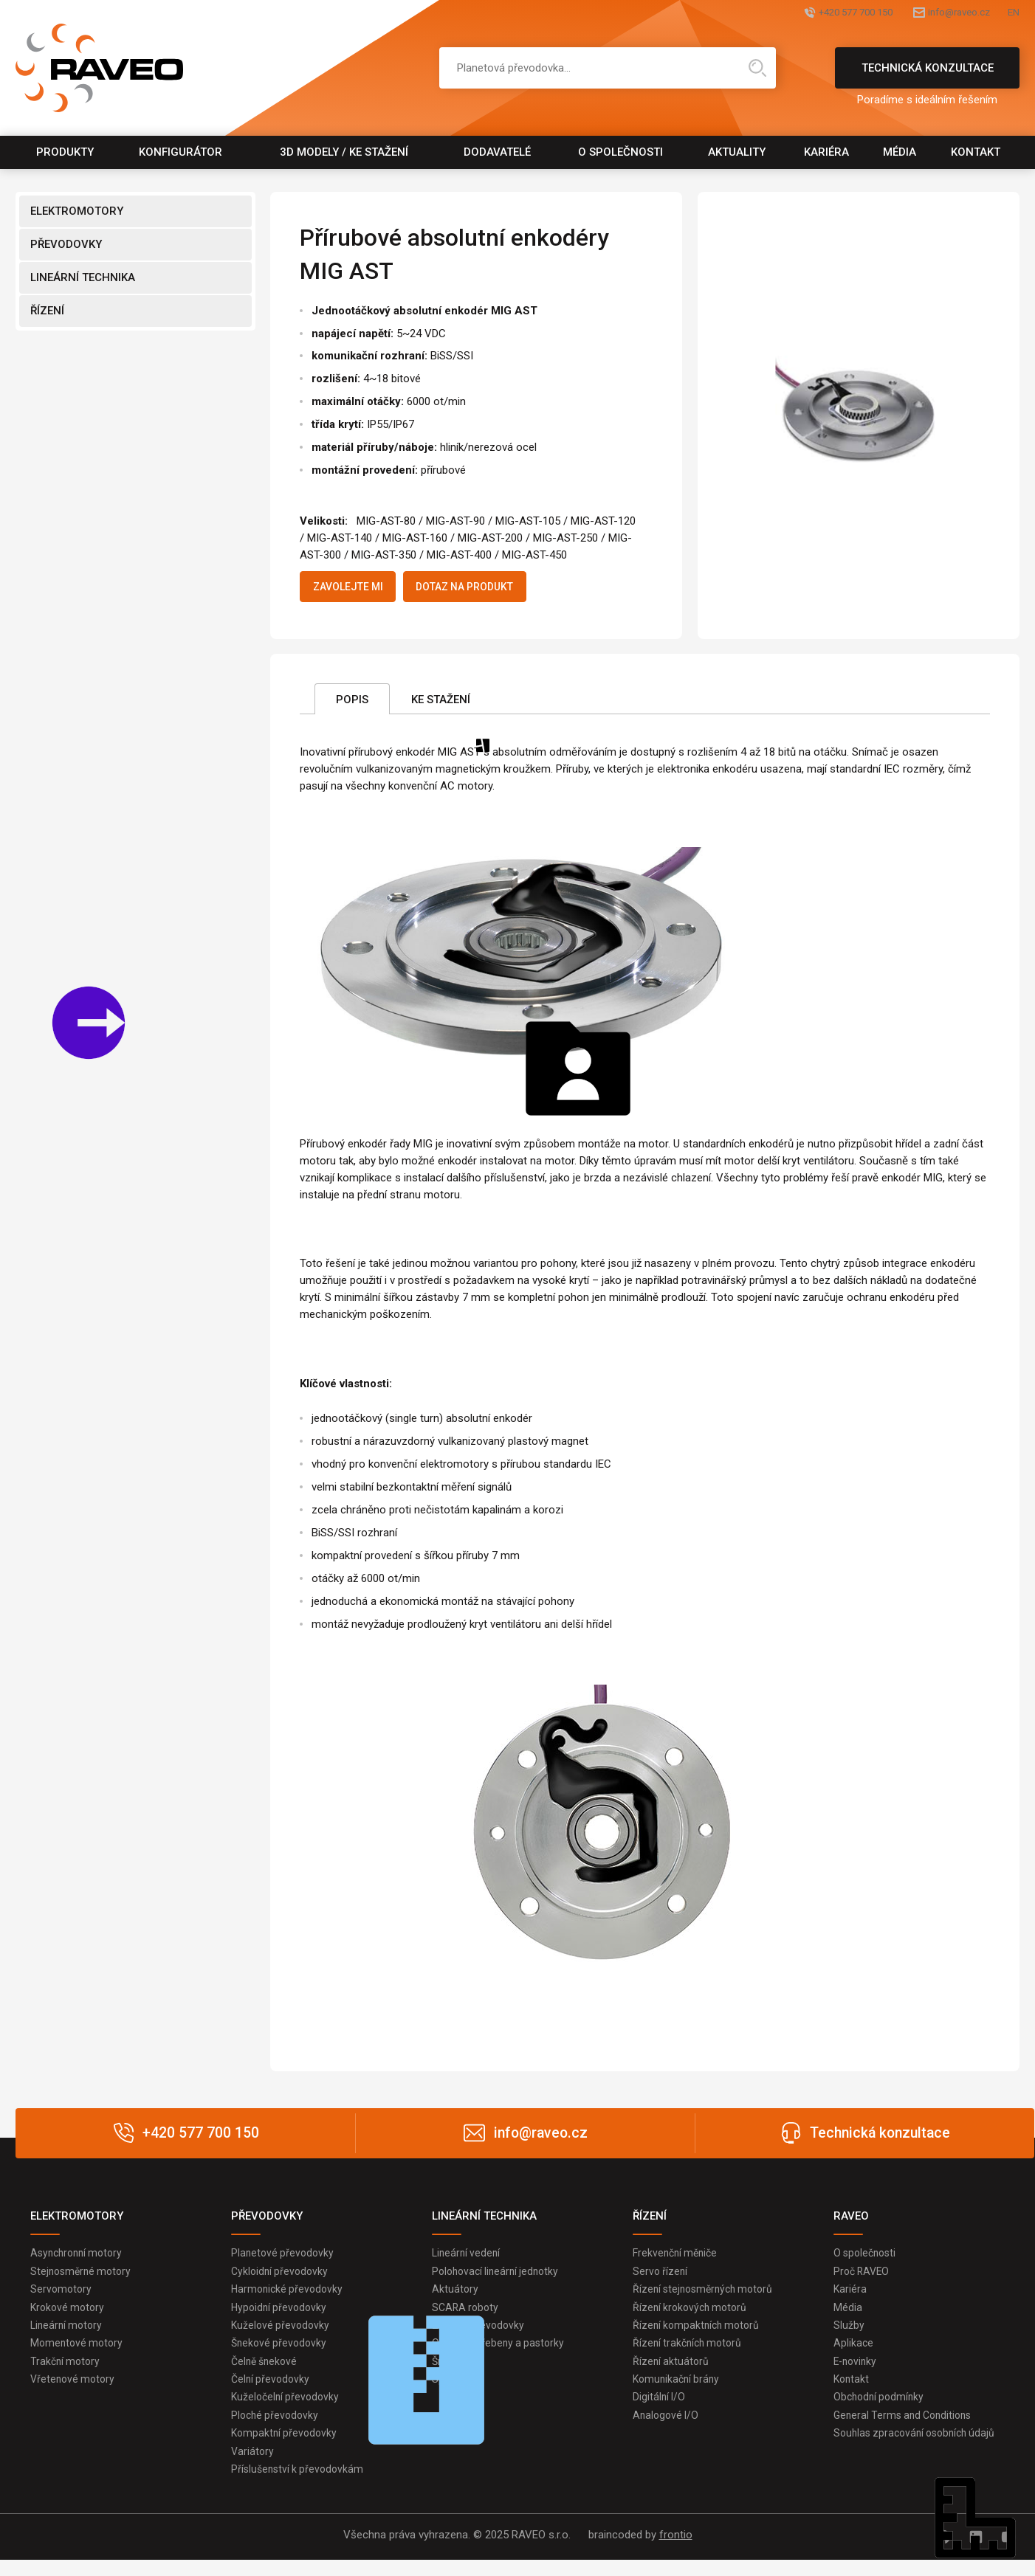  I want to click on compressed or zipped file, so click(426, 2380).